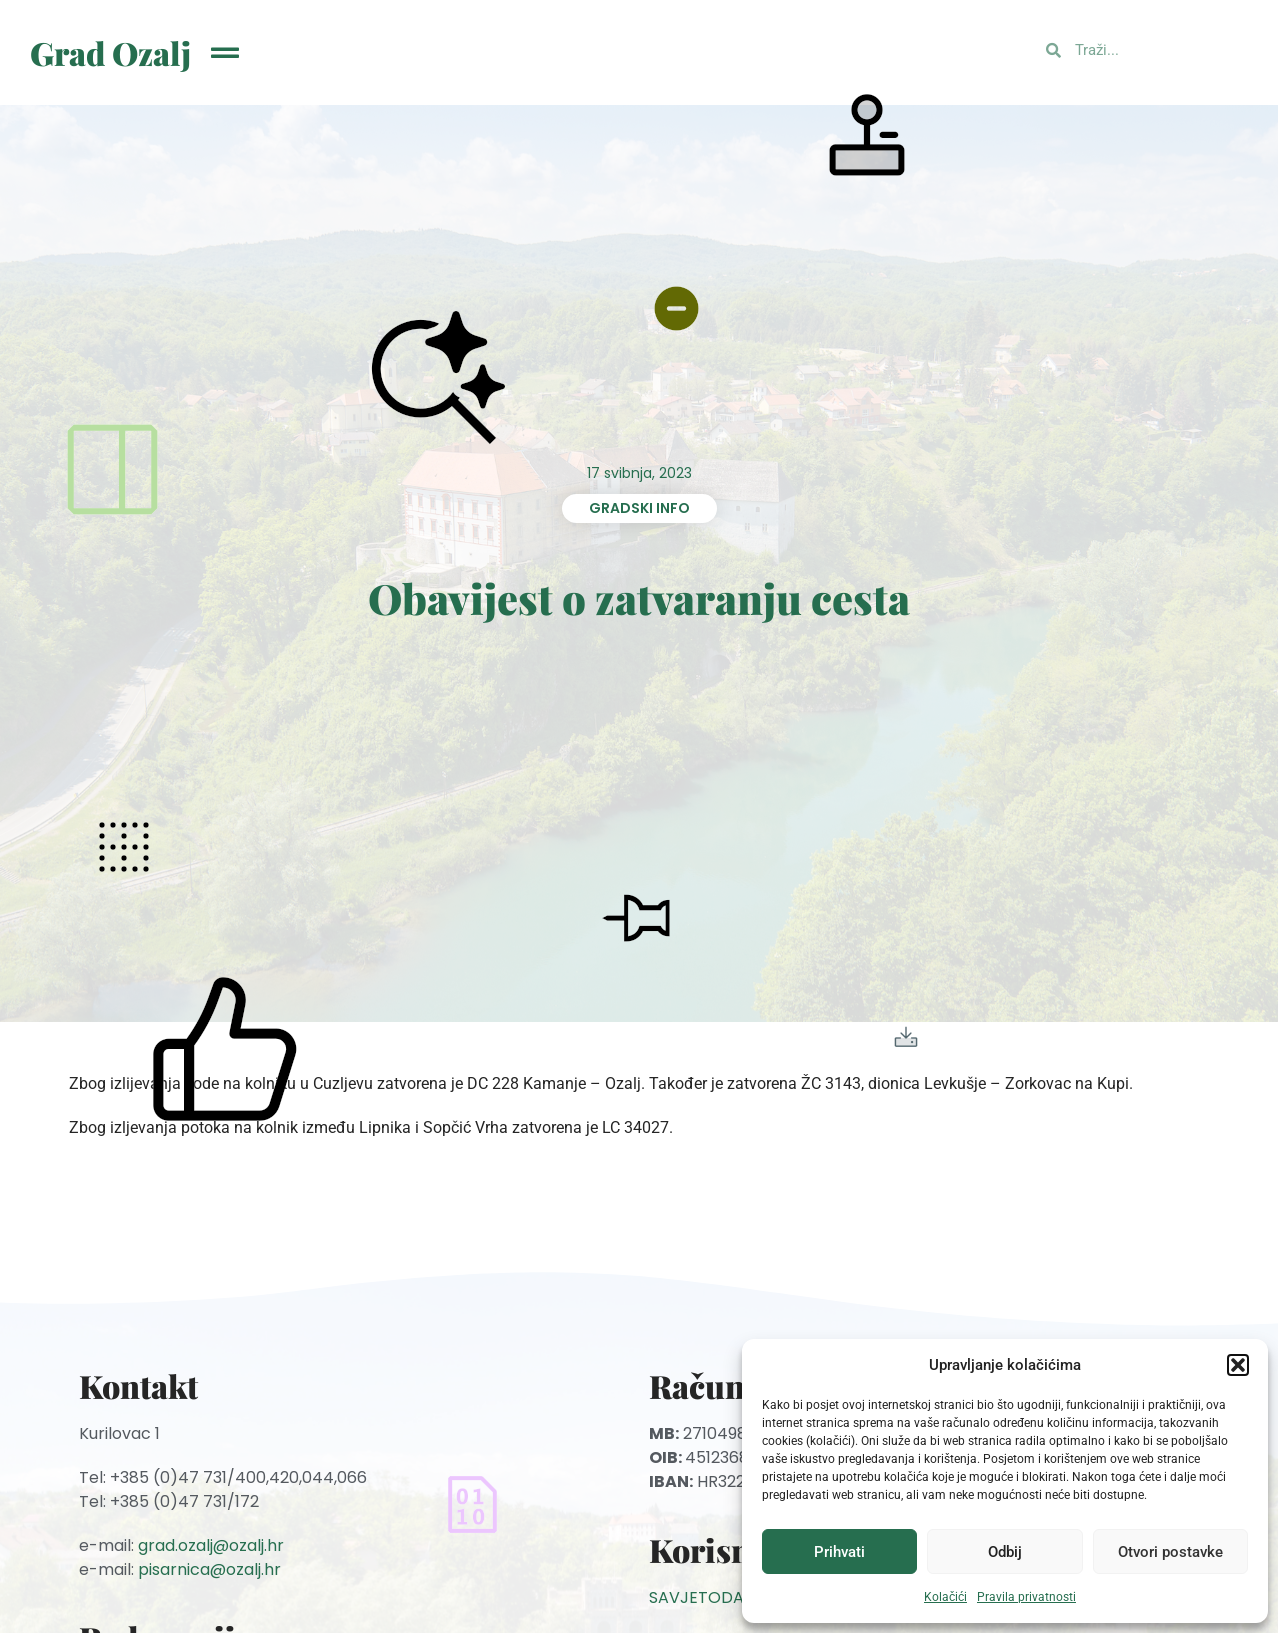 Image resolution: width=1278 pixels, height=1633 pixels. I want to click on access game controls or gaming mode, so click(867, 138).